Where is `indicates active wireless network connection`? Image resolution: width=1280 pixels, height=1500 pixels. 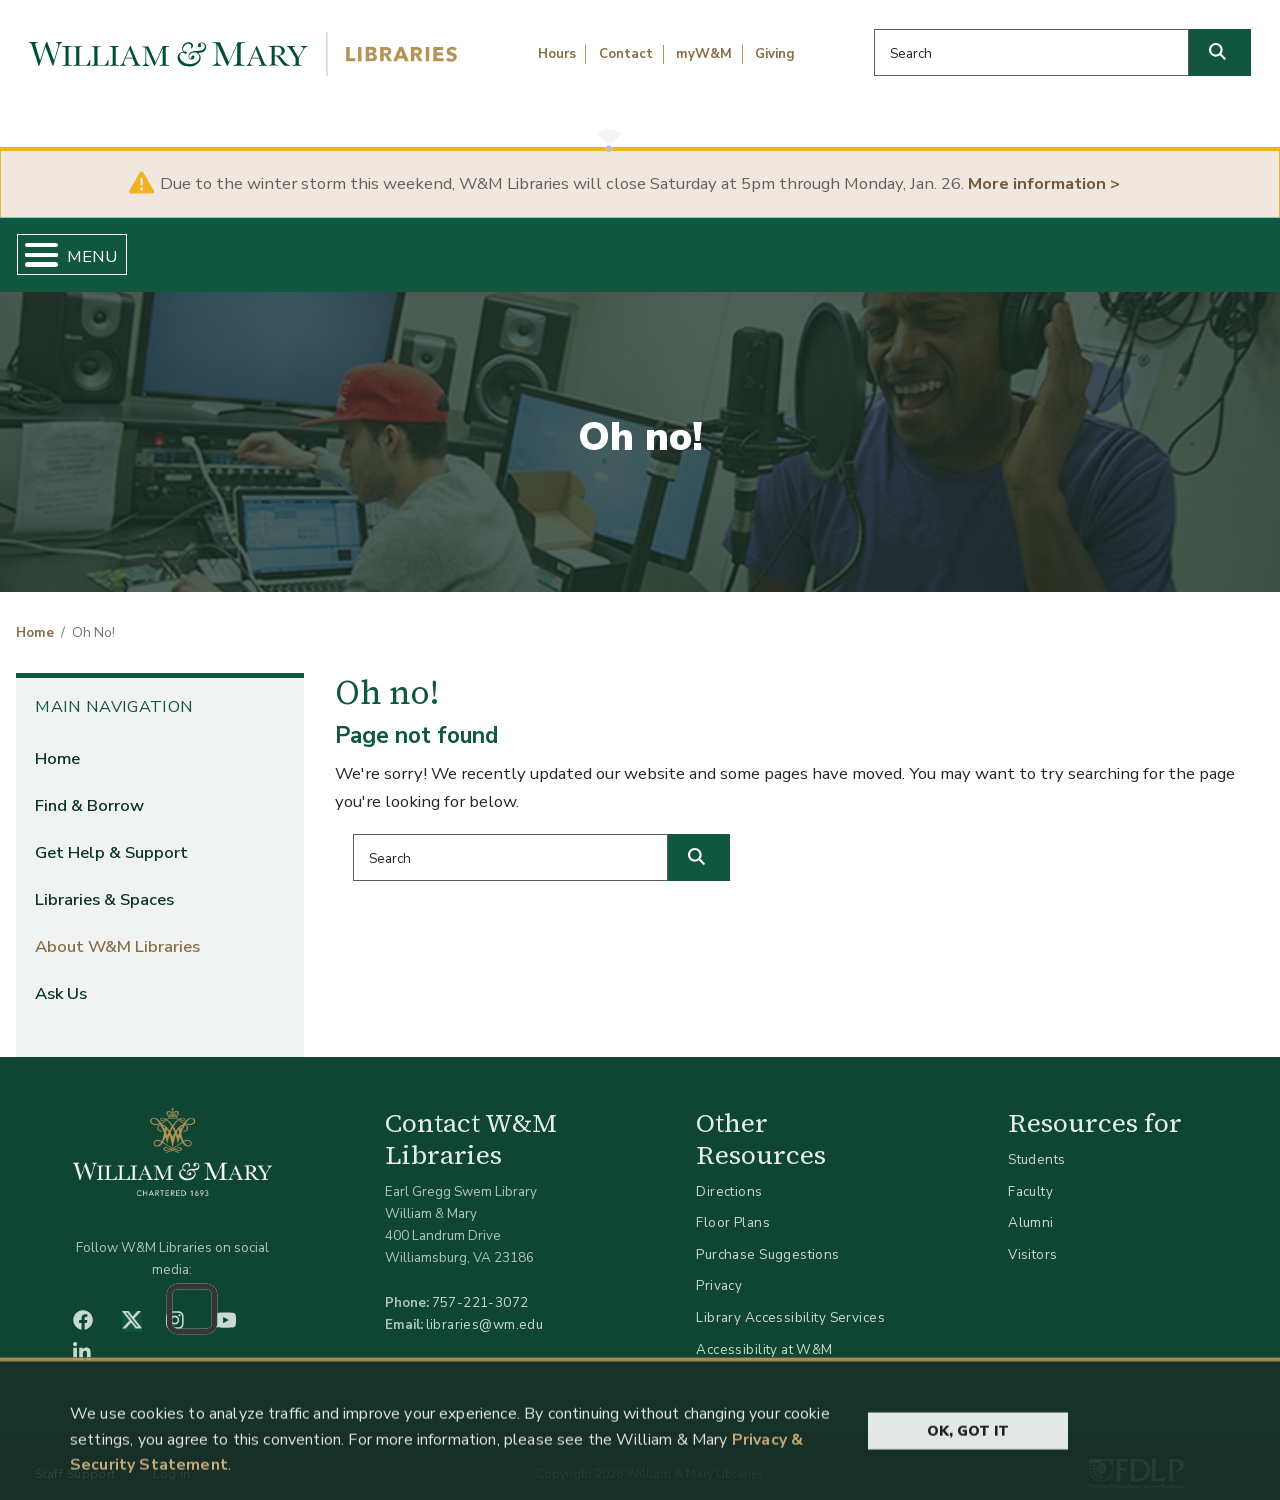 indicates active wireless network connection is located at coordinates (609, 140).